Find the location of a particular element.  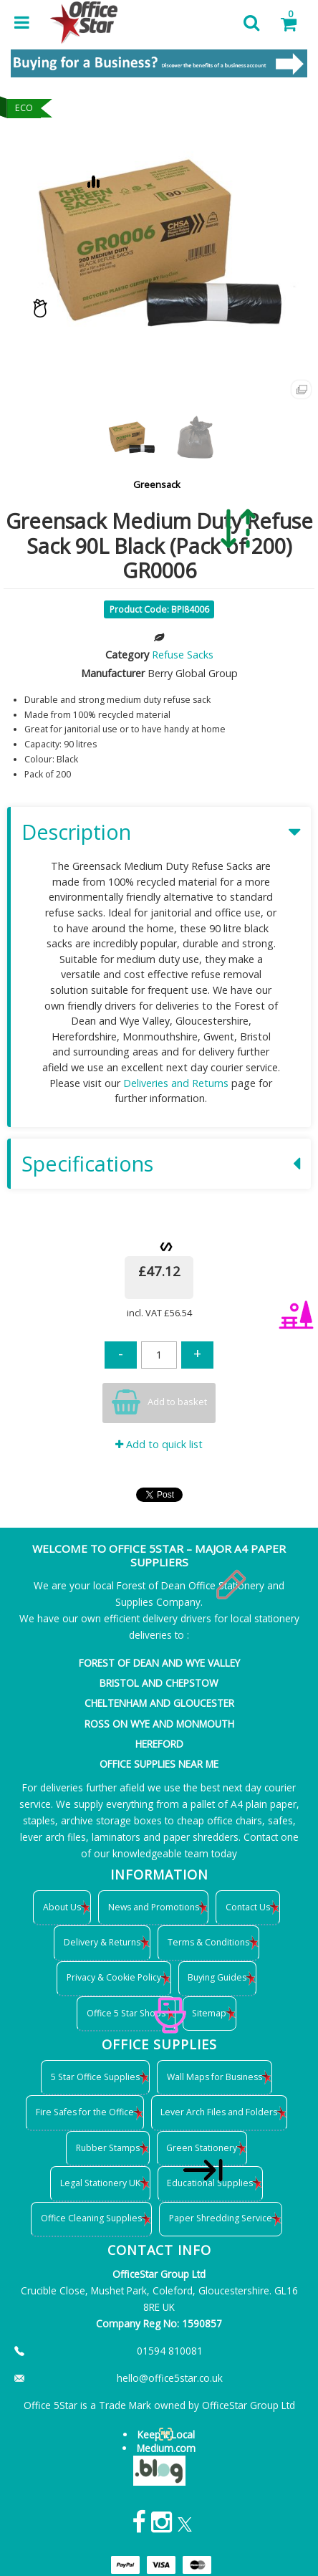

view nearby parks or green spaces is located at coordinates (296, 1316).